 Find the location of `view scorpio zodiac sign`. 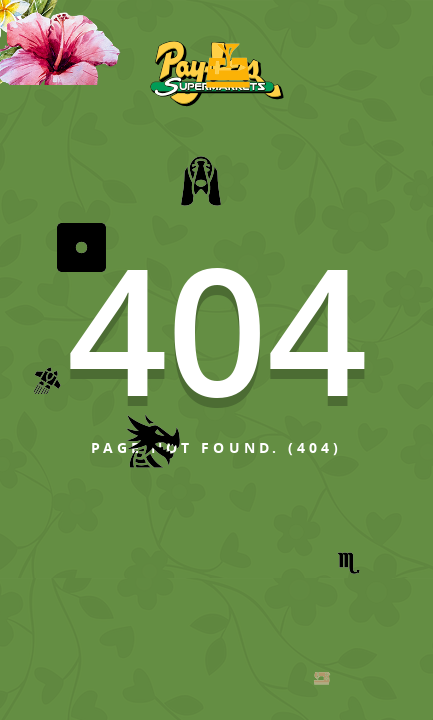

view scorpio zodiac sign is located at coordinates (348, 563).